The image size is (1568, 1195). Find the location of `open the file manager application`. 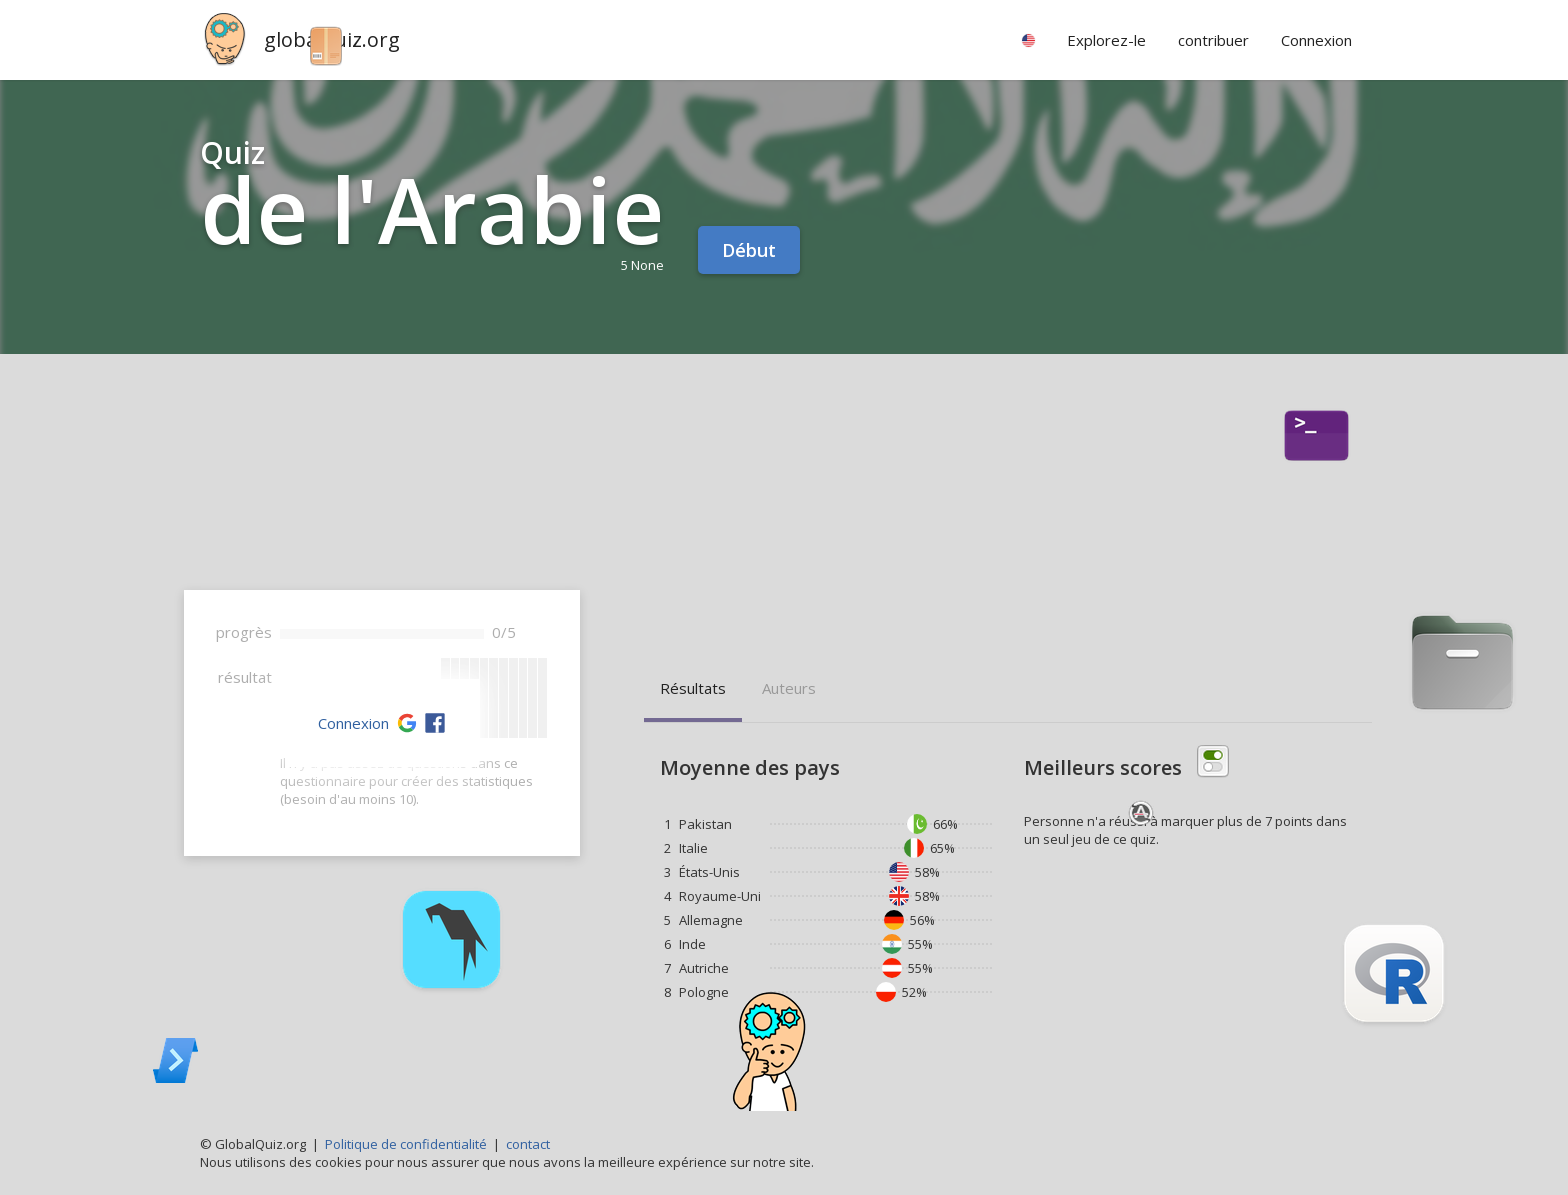

open the file manager application is located at coordinates (1462, 662).